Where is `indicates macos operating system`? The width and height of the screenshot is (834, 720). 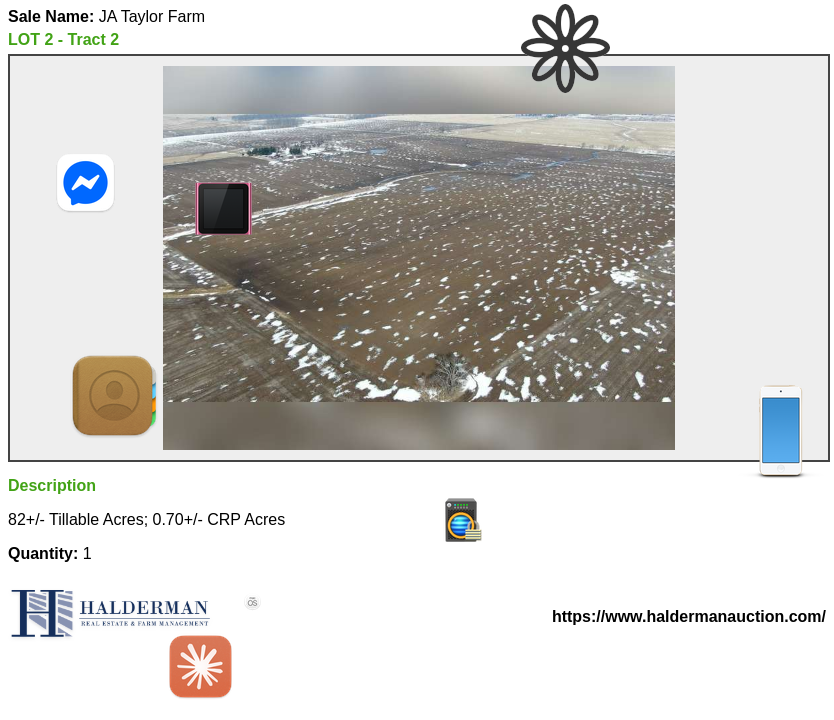 indicates macos operating system is located at coordinates (252, 601).